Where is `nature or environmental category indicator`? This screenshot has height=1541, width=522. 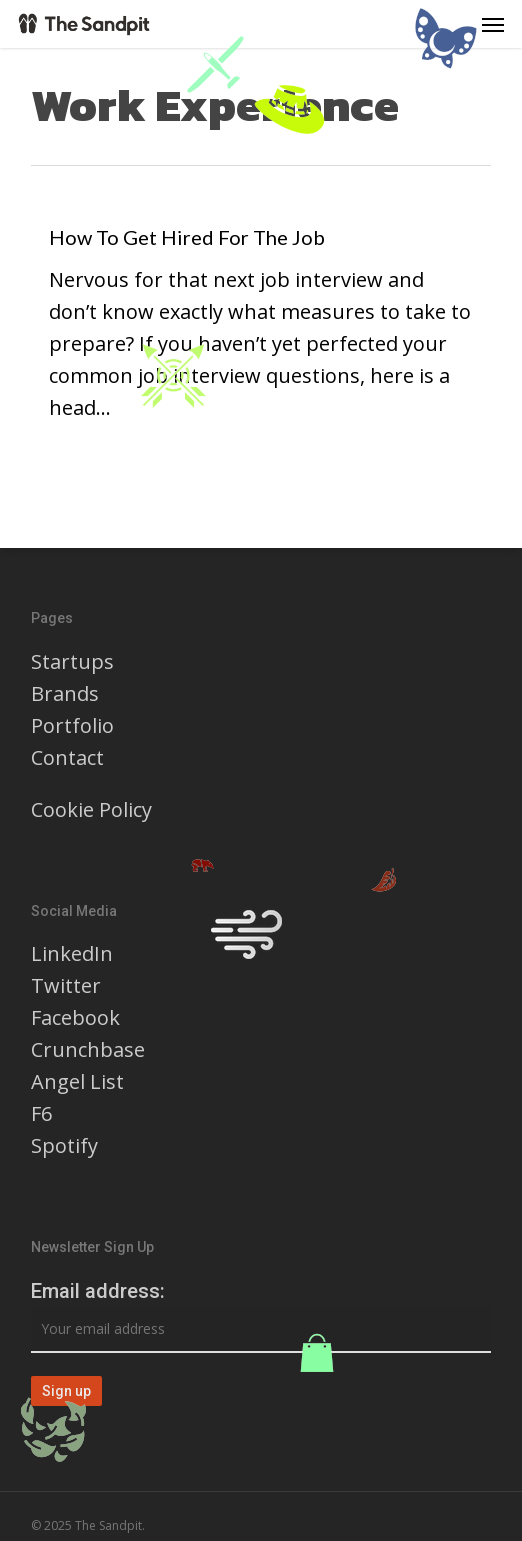
nature or environmental category indicator is located at coordinates (53, 1429).